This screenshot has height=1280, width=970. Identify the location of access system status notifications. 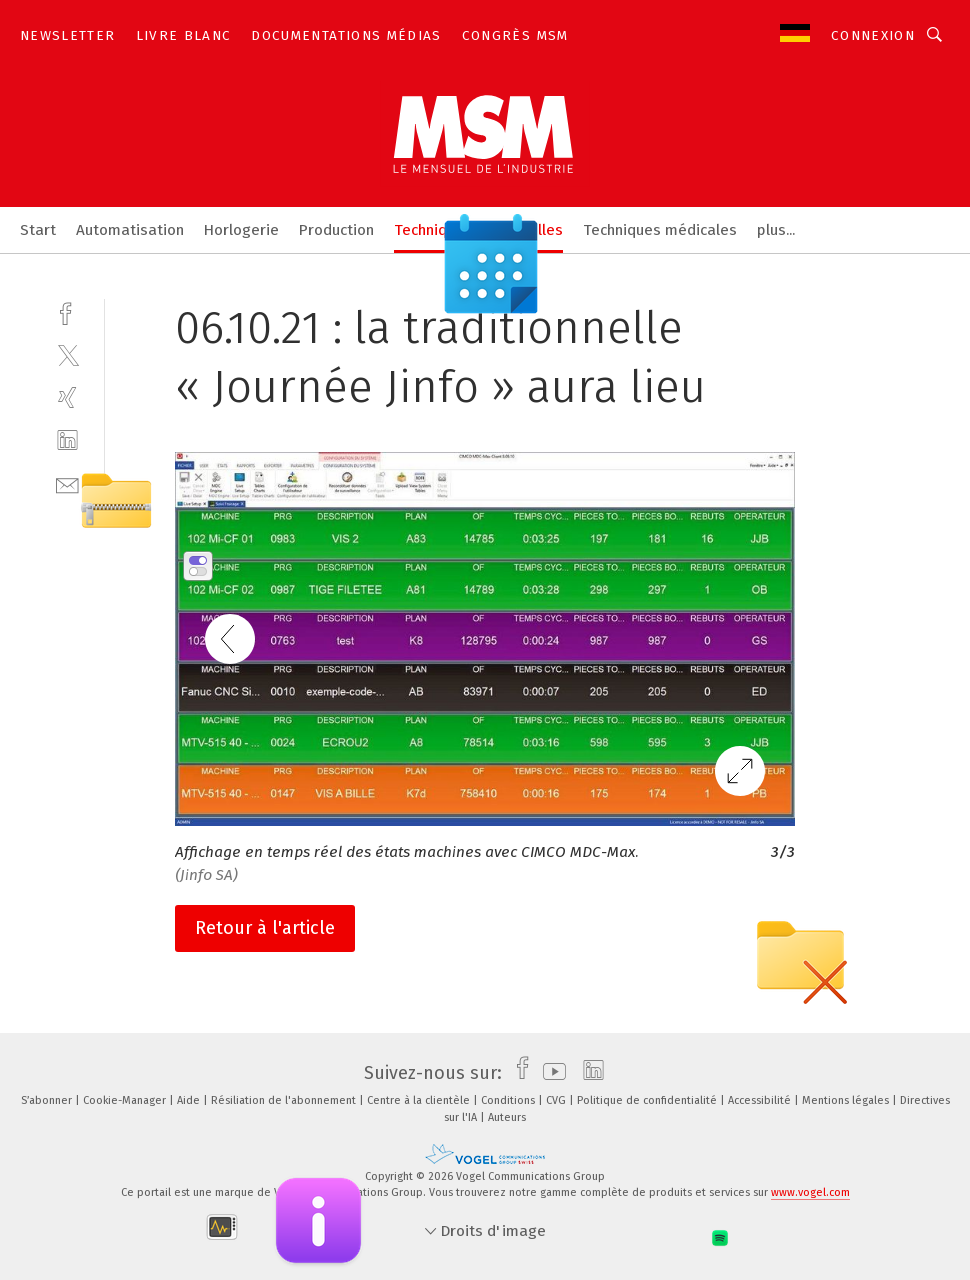
(318, 1220).